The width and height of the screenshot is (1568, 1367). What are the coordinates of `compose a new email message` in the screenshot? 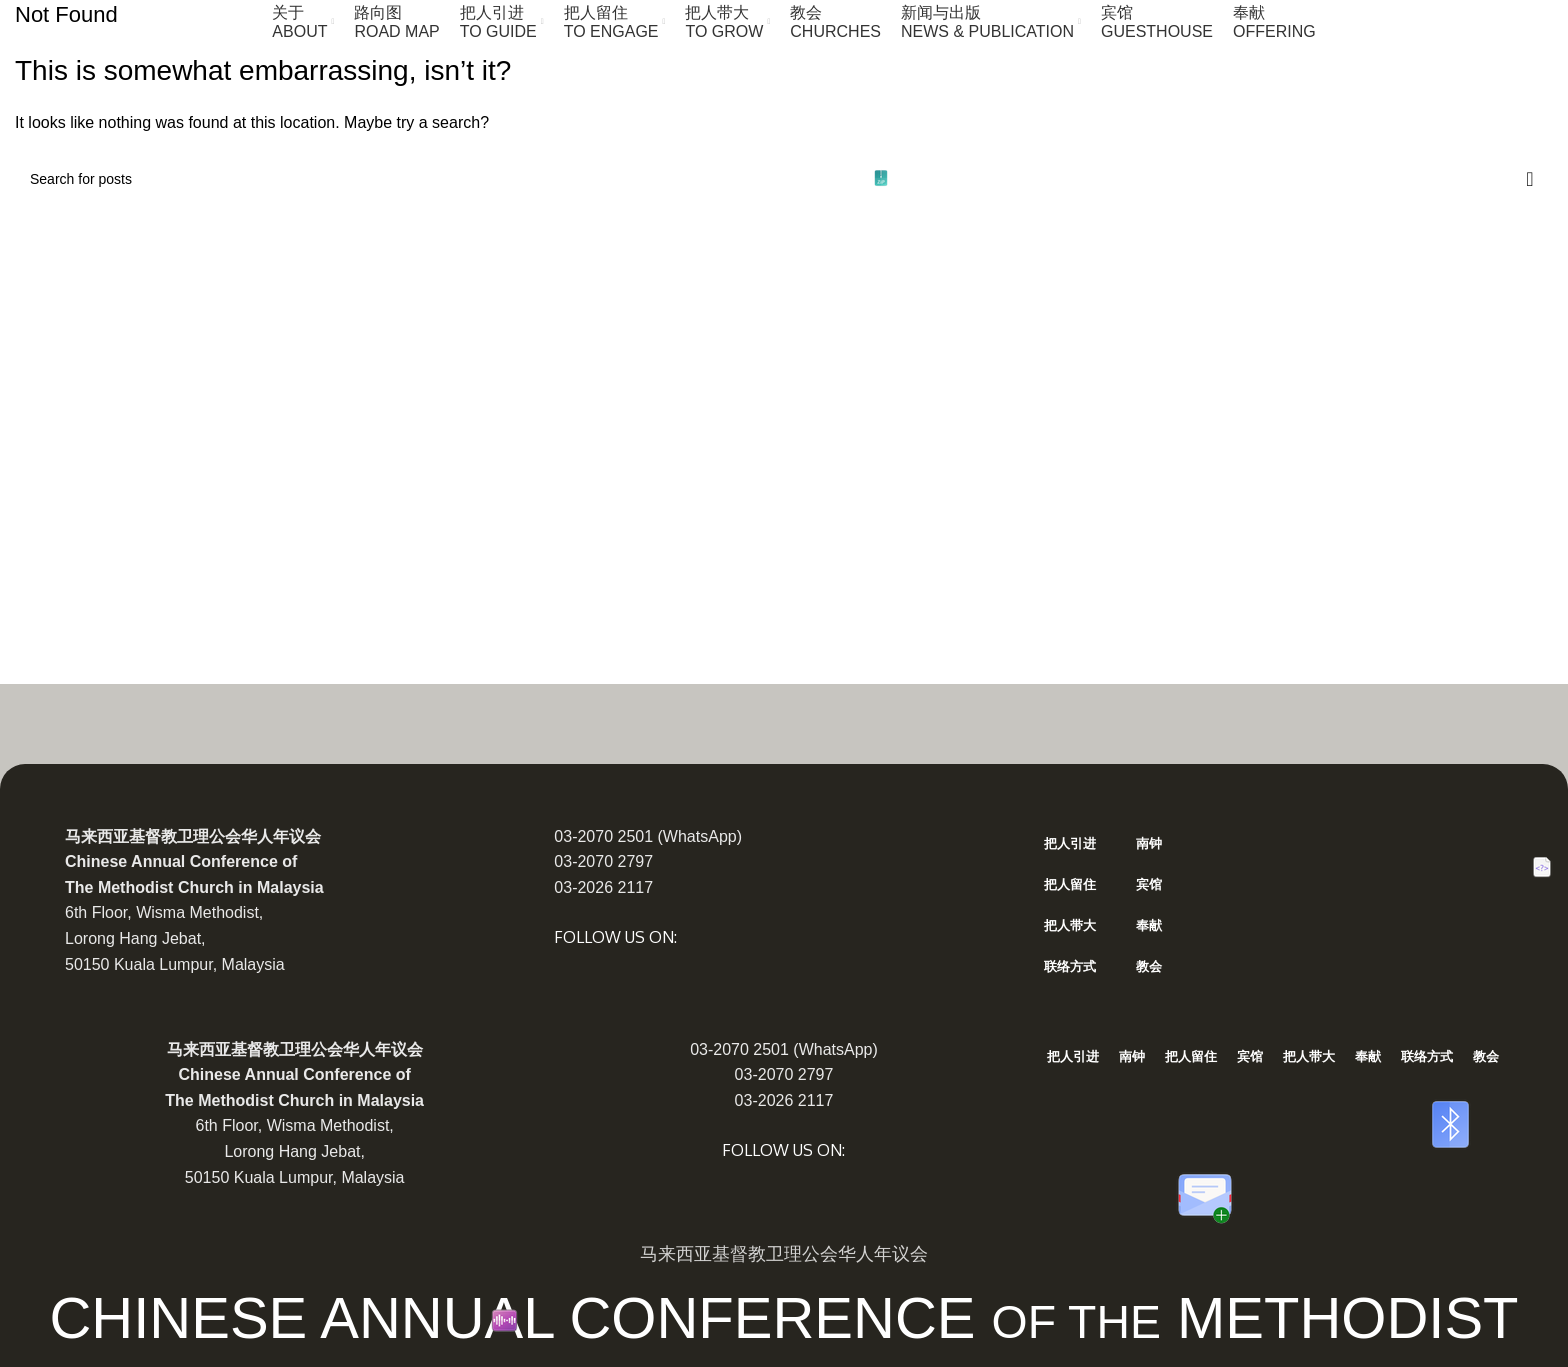 It's located at (1205, 1195).